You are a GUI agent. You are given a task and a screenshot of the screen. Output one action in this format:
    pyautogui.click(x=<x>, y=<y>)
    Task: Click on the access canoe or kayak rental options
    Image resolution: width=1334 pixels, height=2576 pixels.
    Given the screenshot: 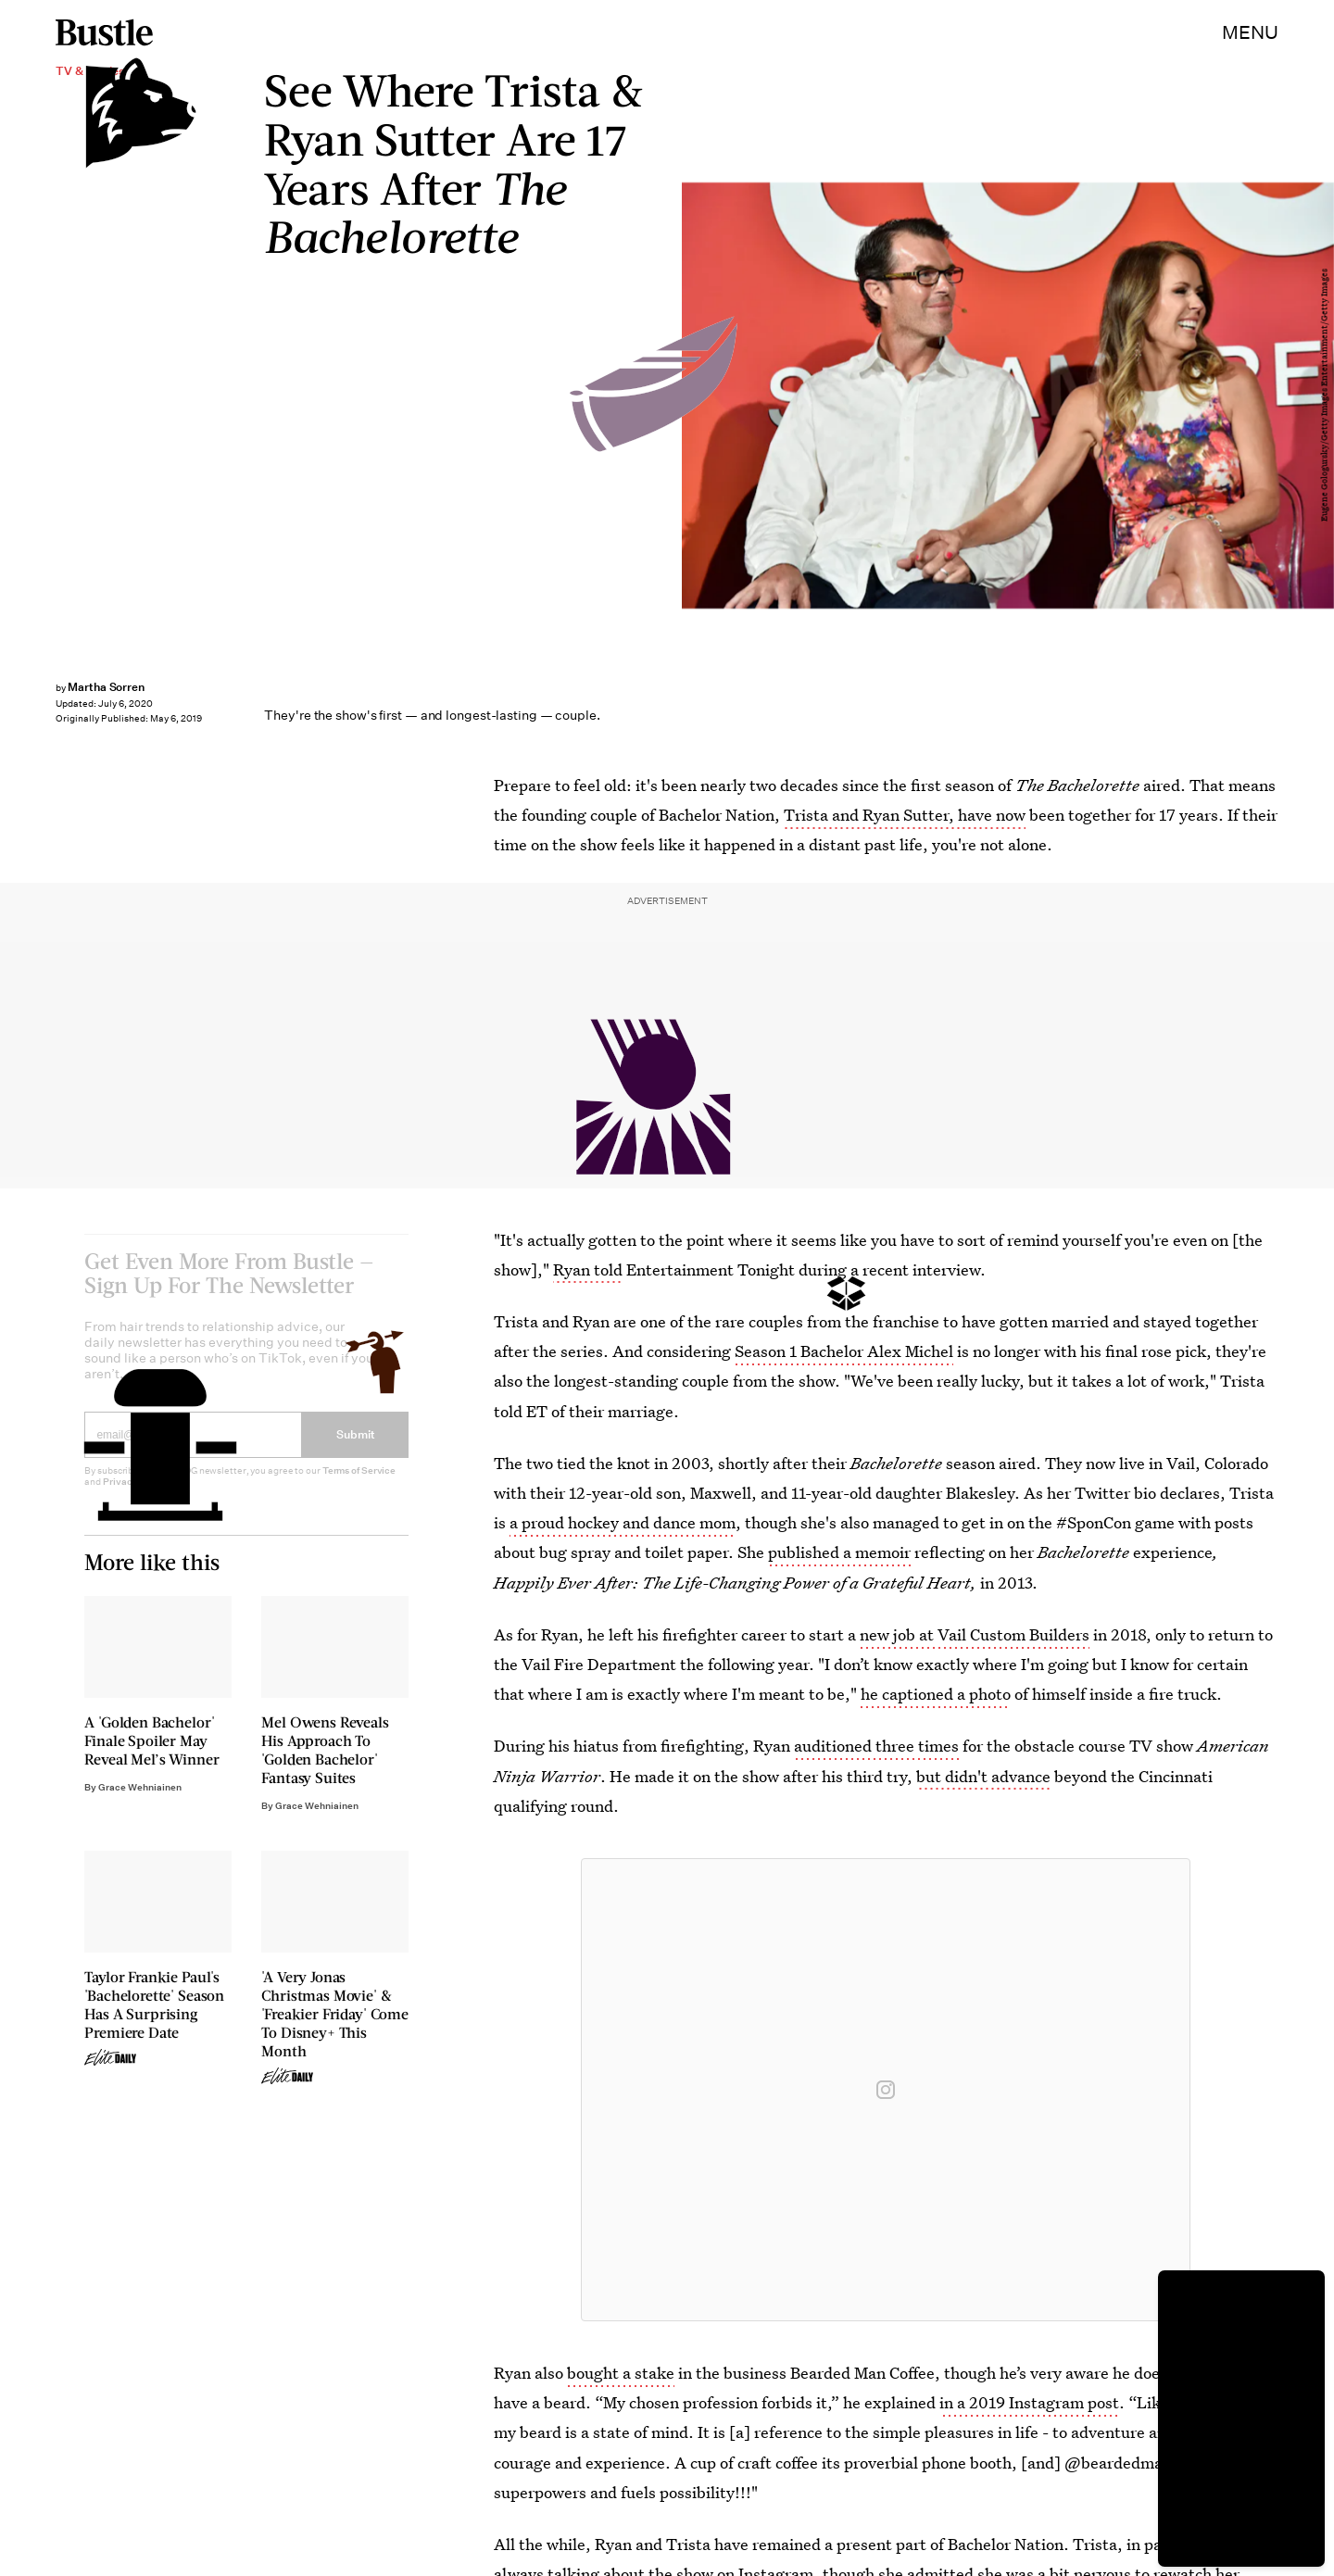 What is the action you would take?
    pyautogui.click(x=653, y=383)
    